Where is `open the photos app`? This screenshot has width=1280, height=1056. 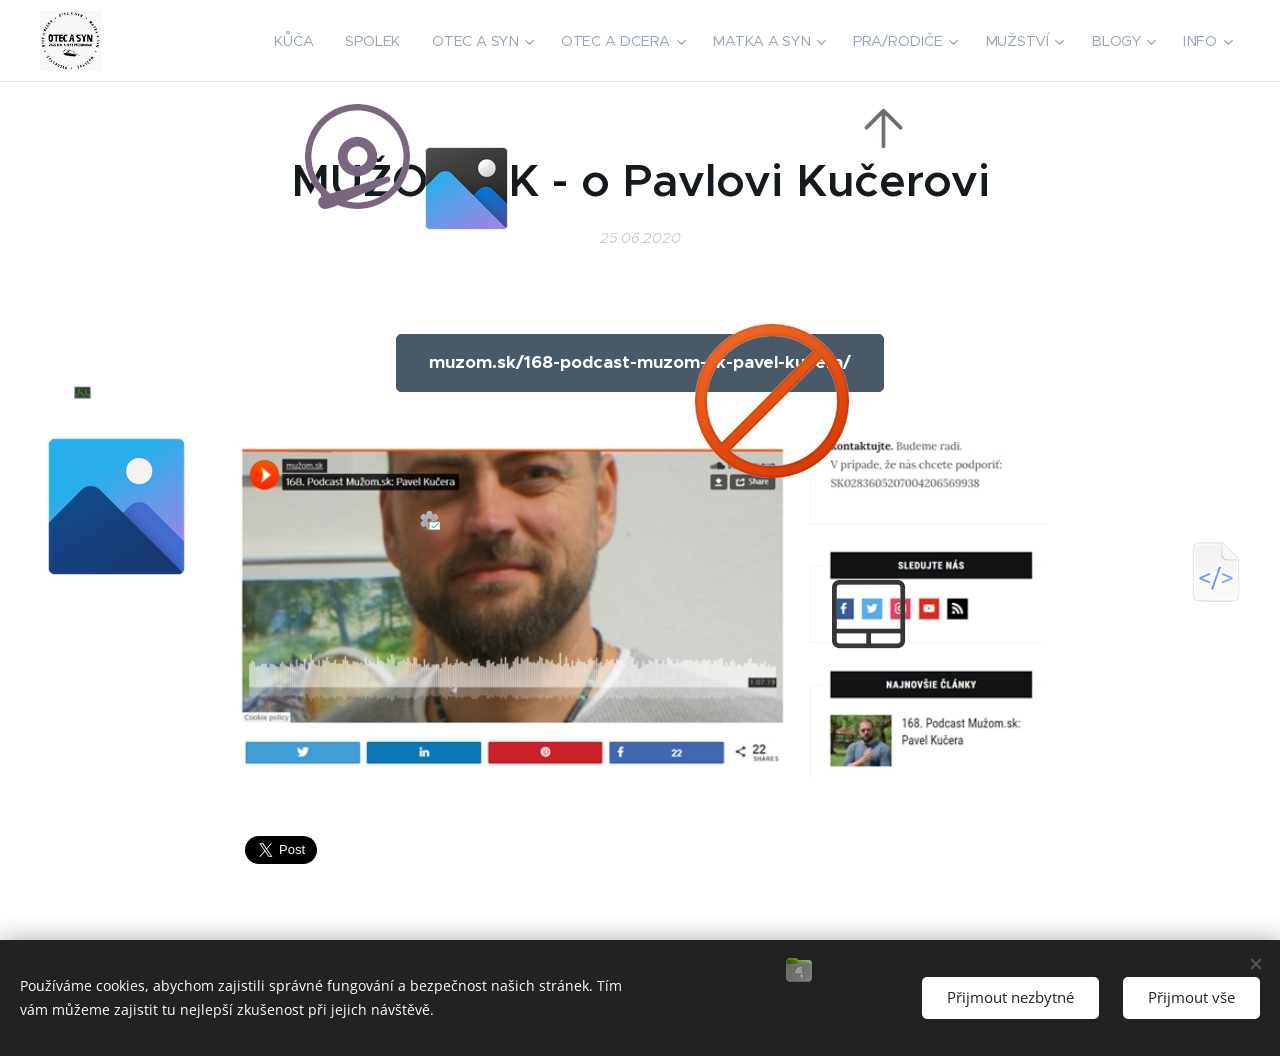 open the photos app is located at coordinates (466, 188).